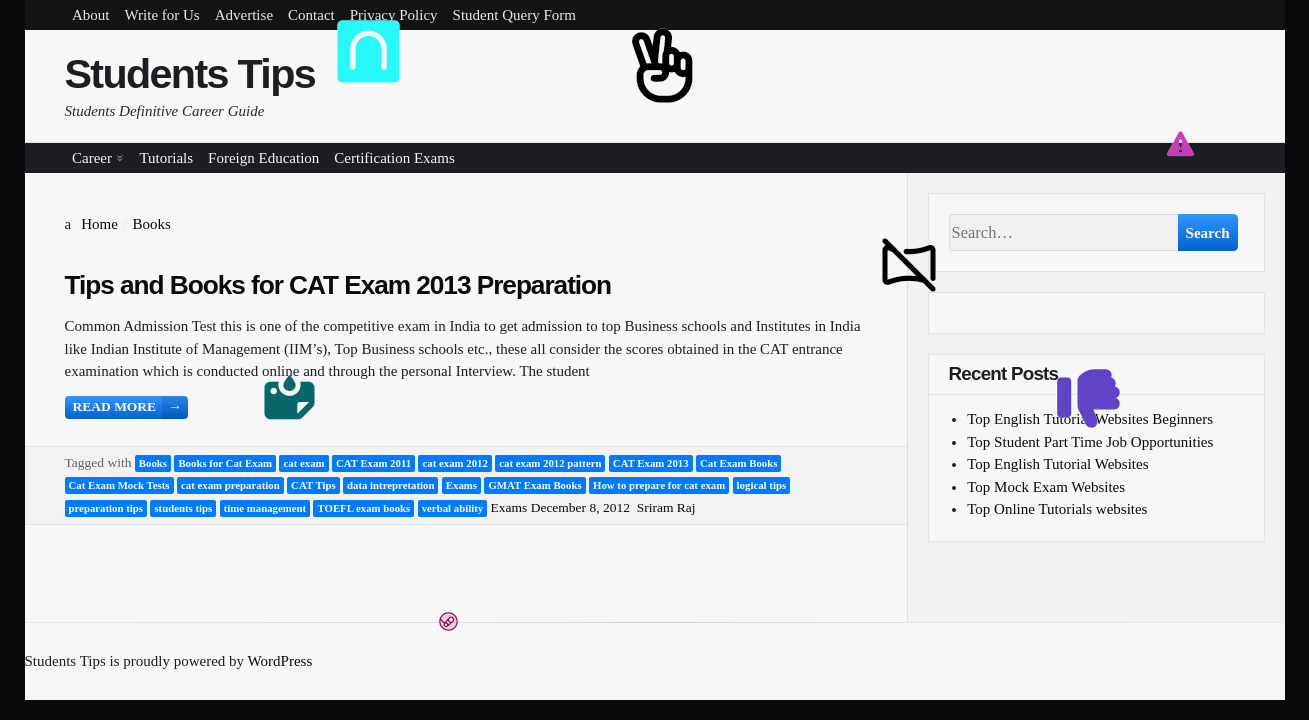 The width and height of the screenshot is (1309, 720). Describe the element at coordinates (664, 65) in the screenshot. I see `peace sign or victory gesture` at that location.